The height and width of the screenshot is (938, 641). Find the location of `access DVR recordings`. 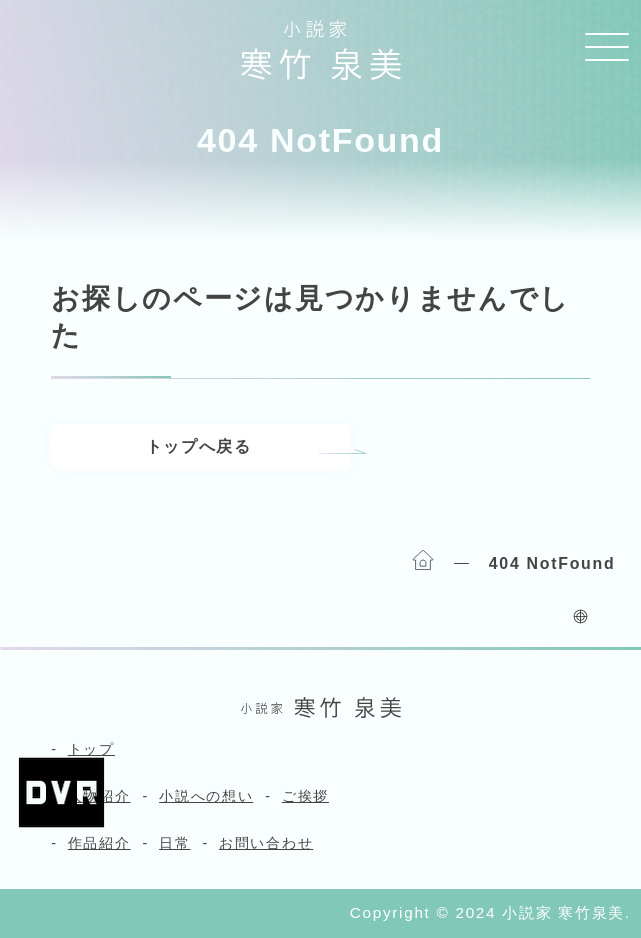

access DVR recordings is located at coordinates (61, 792).